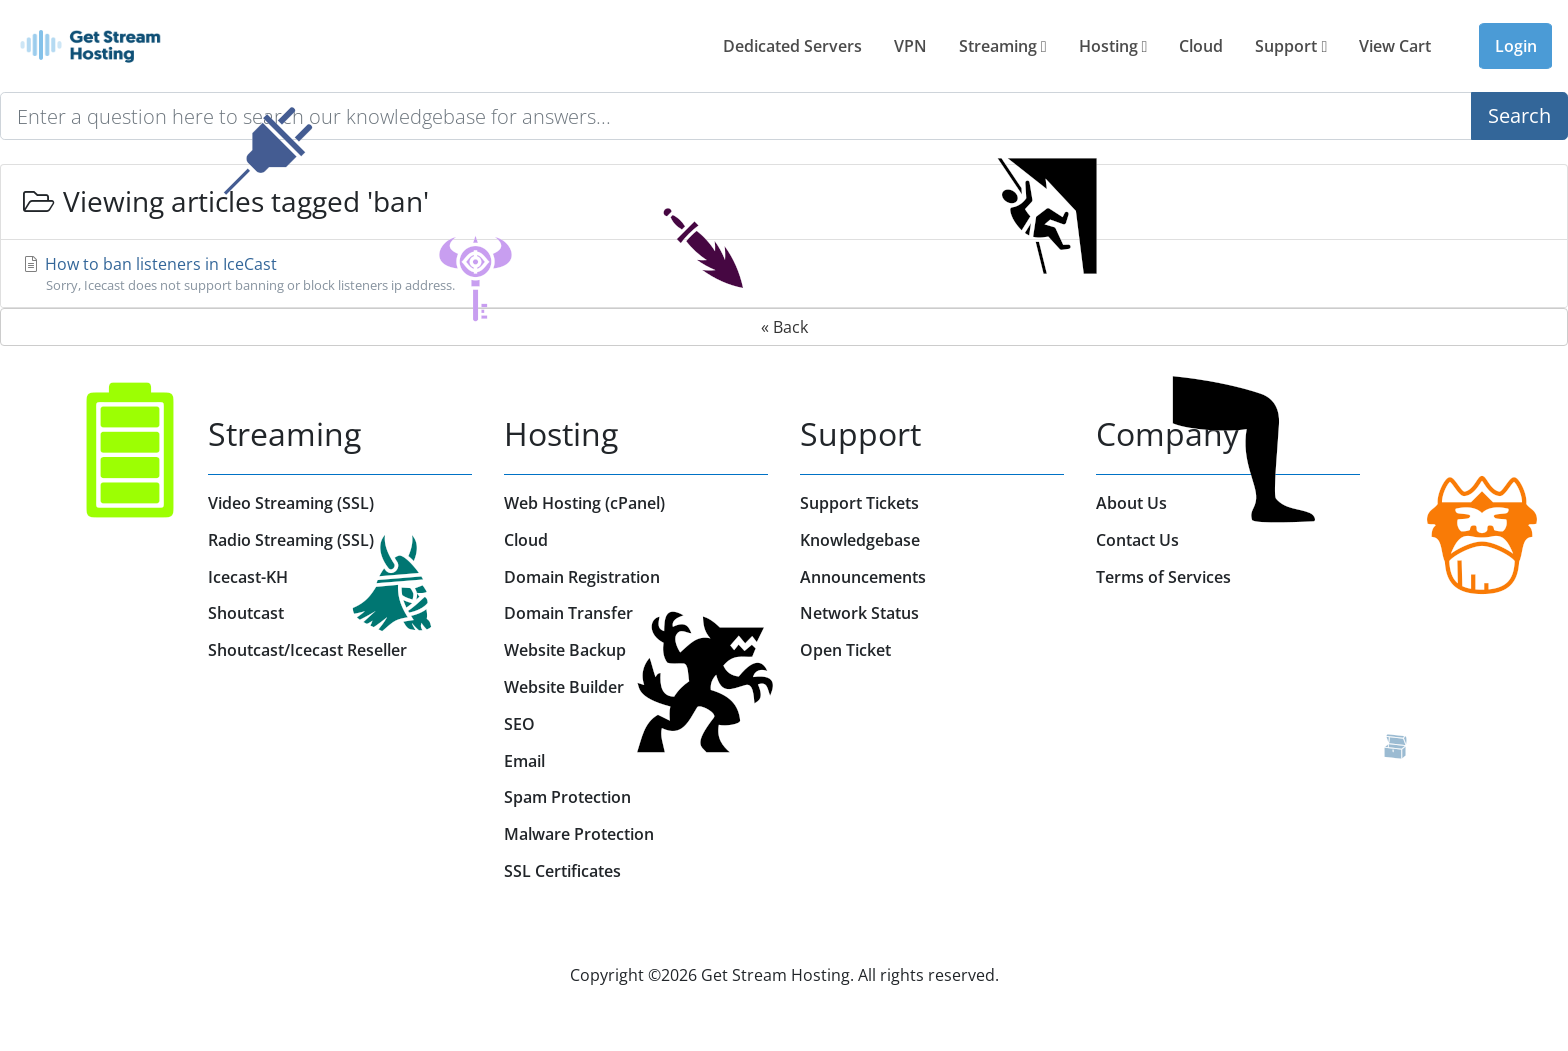  I want to click on access mountain climbing or rock climbing activities, so click(1039, 216).